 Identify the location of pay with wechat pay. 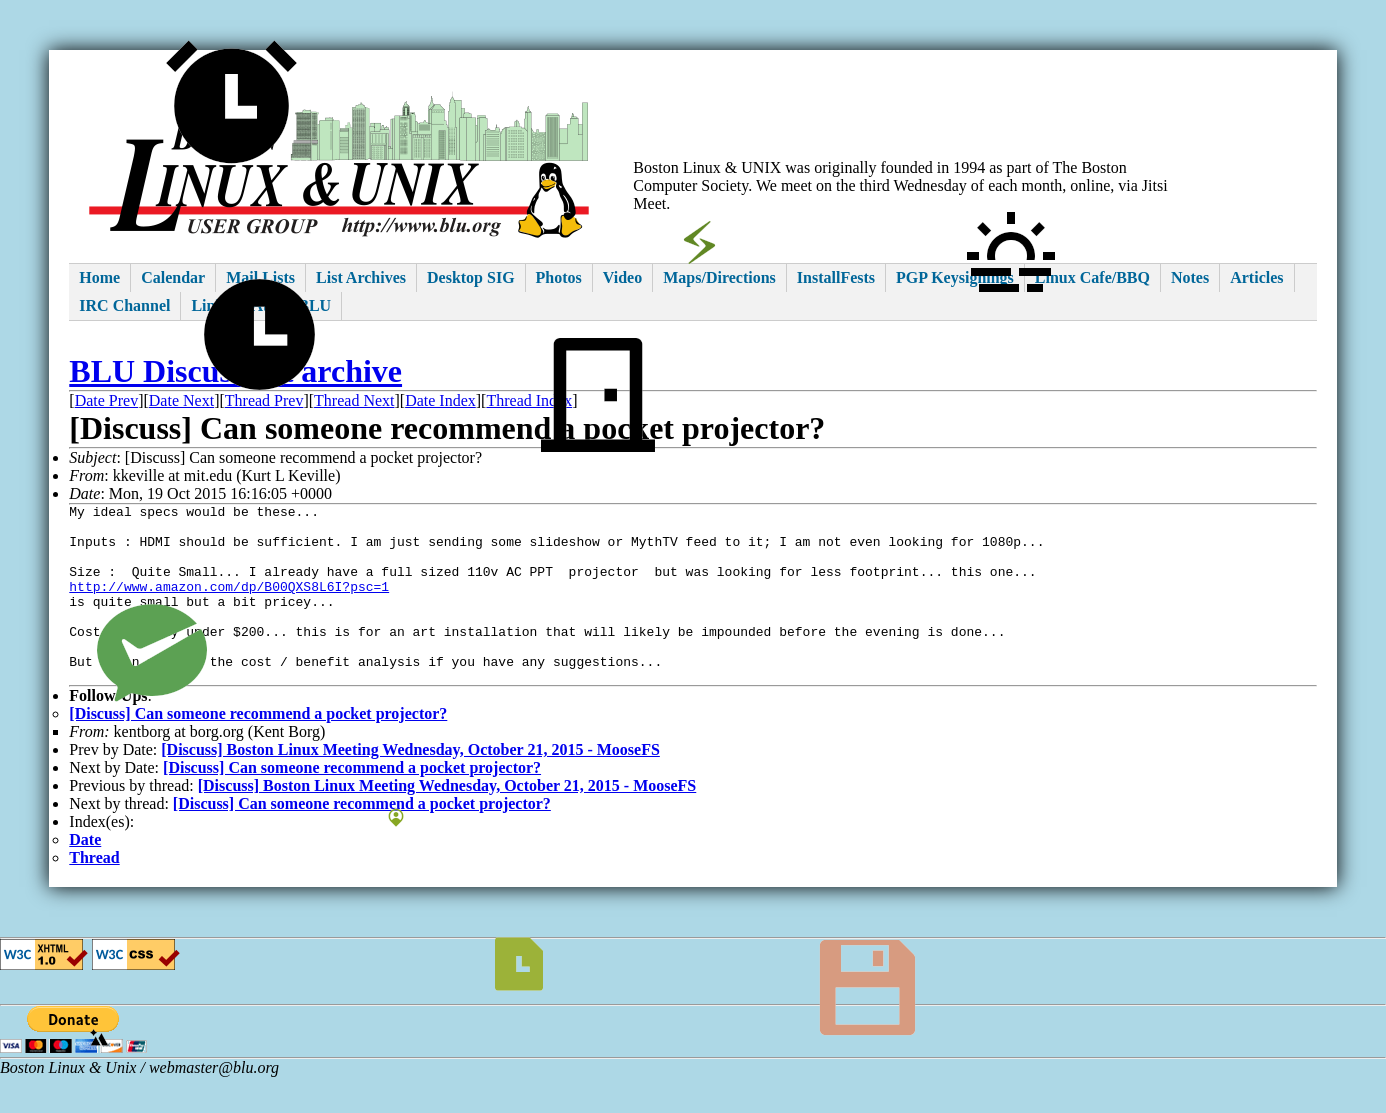
(152, 651).